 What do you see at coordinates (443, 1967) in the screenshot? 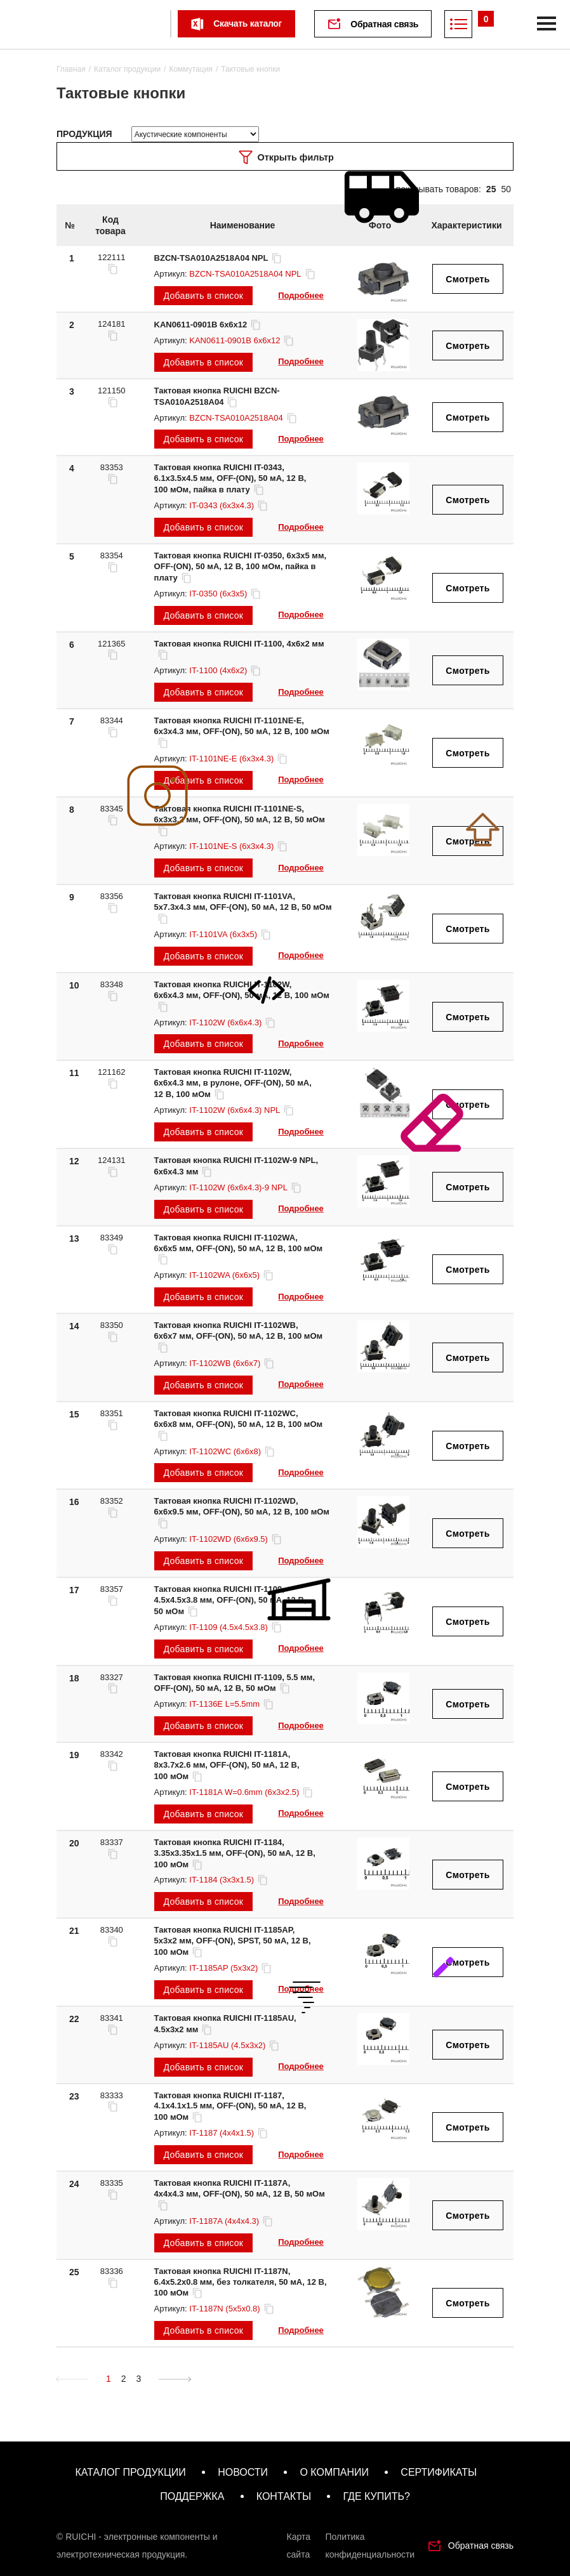
I see `apply auto-enhance or magic edit to content` at bounding box center [443, 1967].